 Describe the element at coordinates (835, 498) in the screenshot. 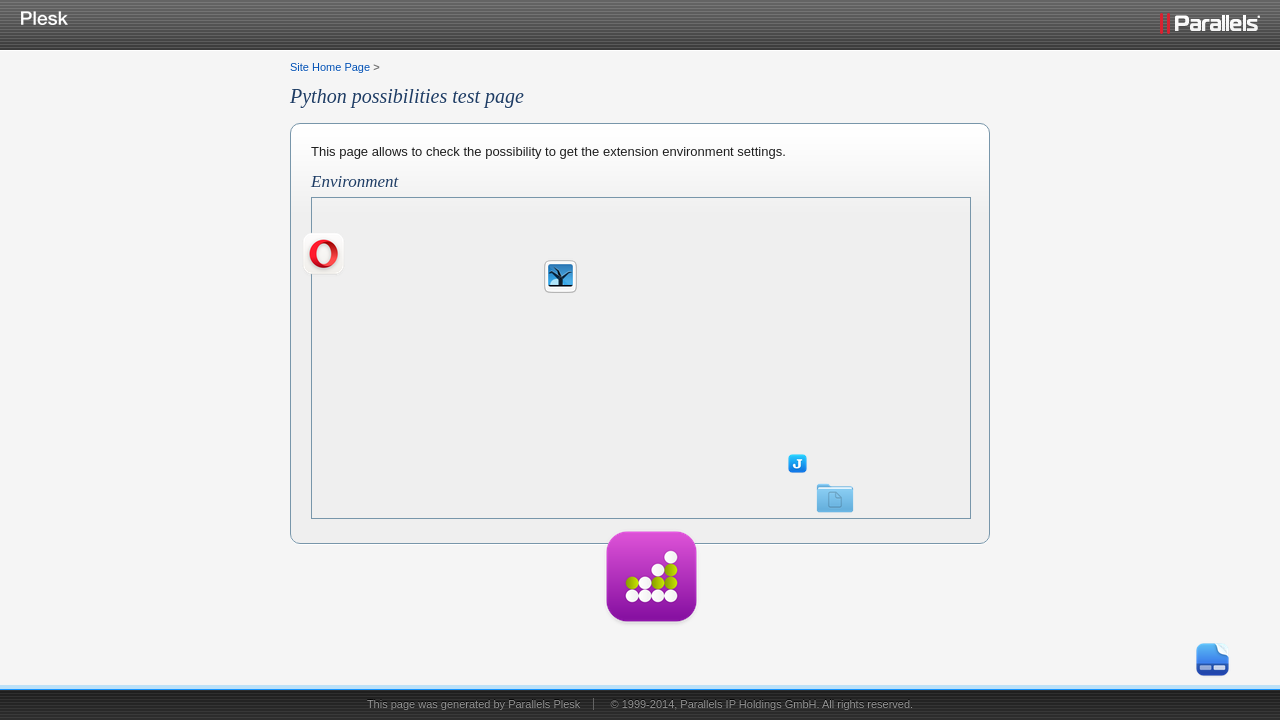

I see `open your documents folder` at that location.